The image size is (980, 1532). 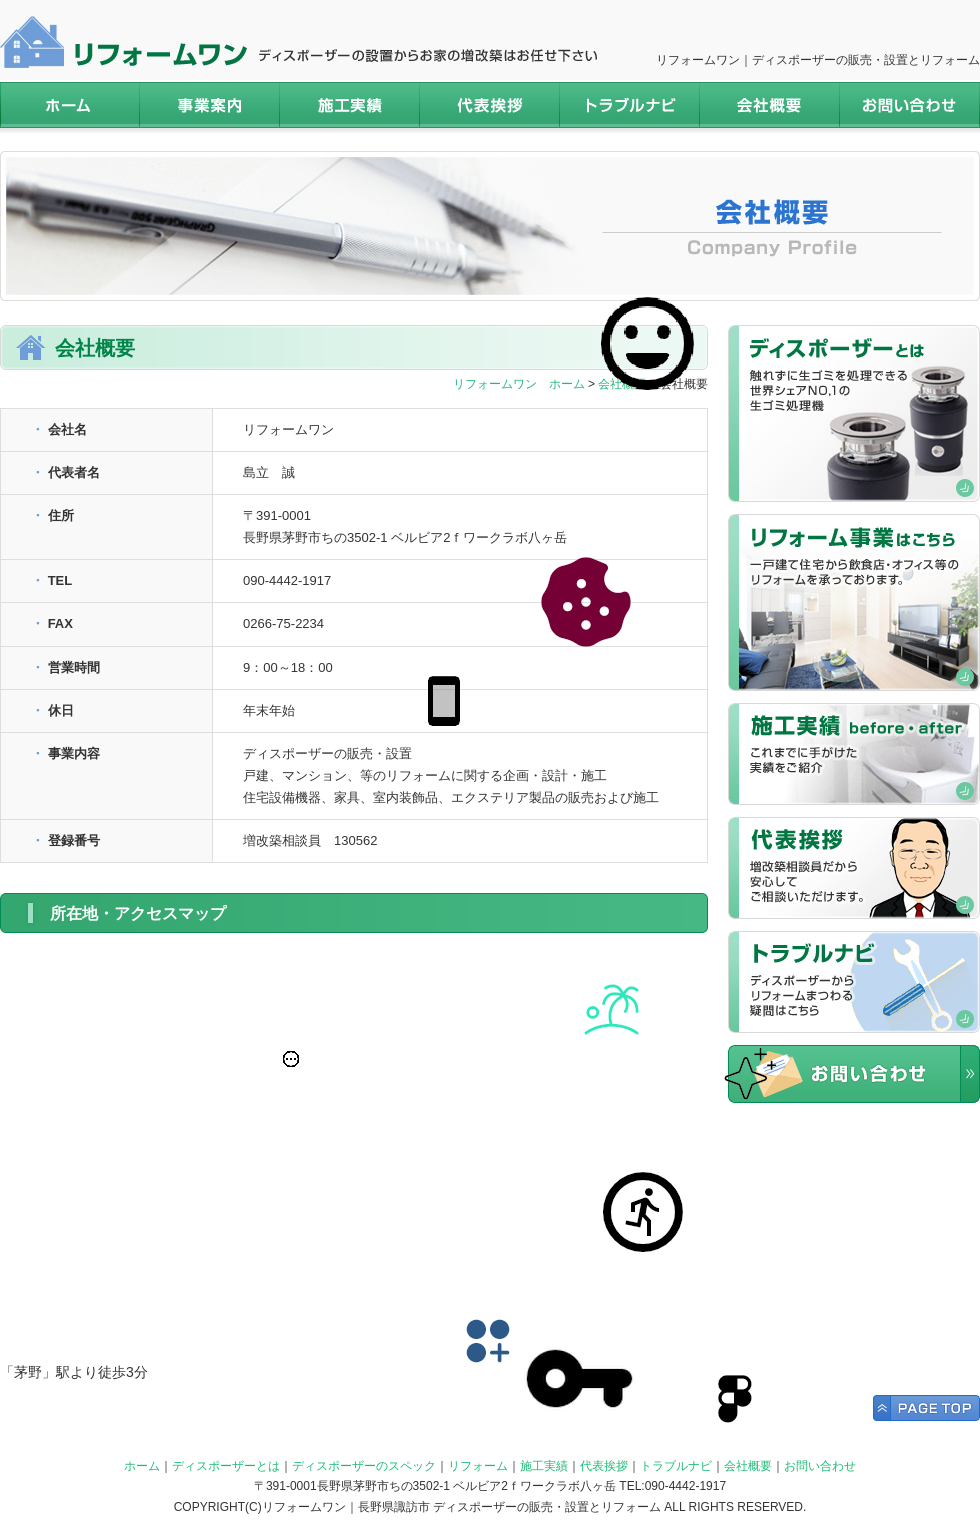 I want to click on add a new item to a group or collection, so click(x=488, y=1341).